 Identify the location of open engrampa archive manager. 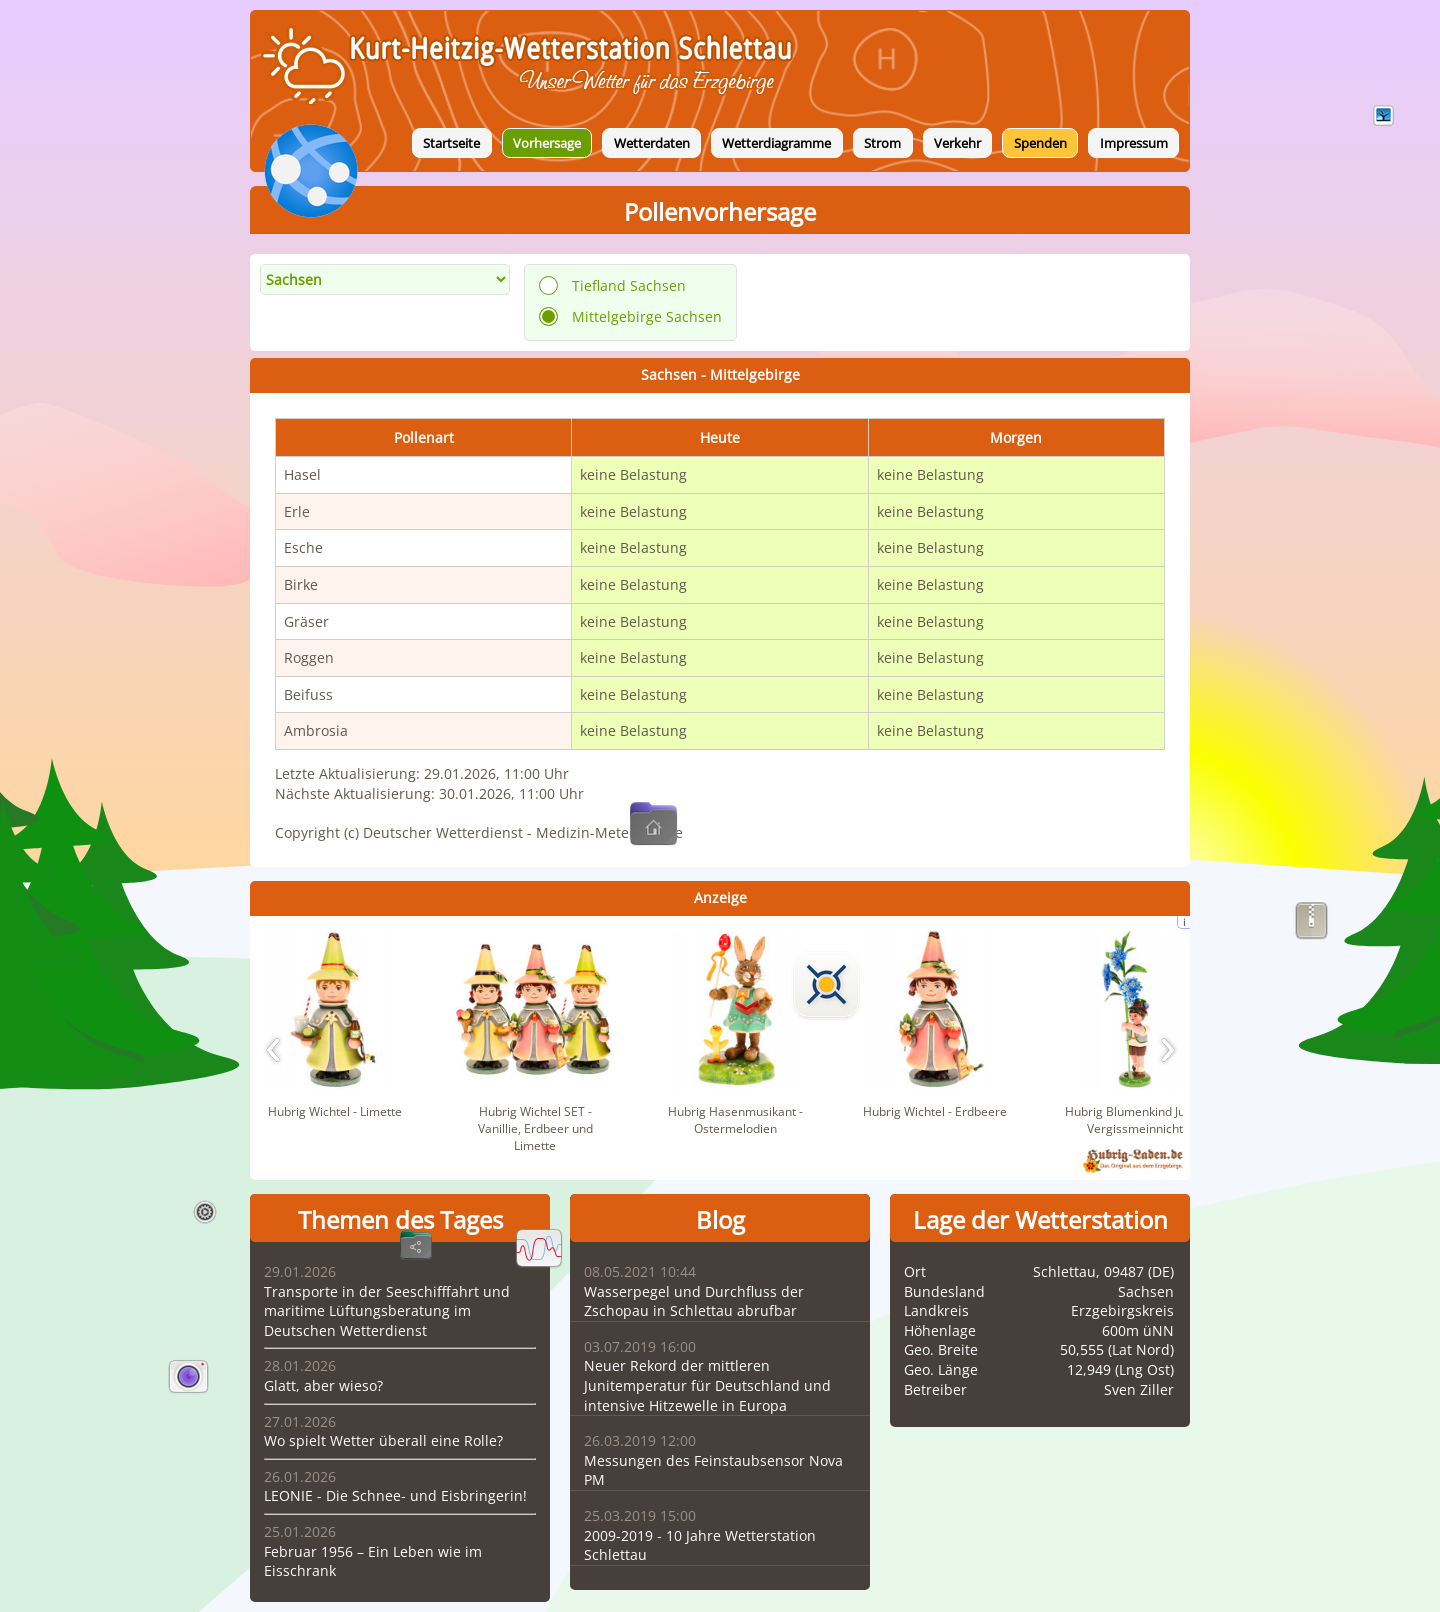
(1311, 920).